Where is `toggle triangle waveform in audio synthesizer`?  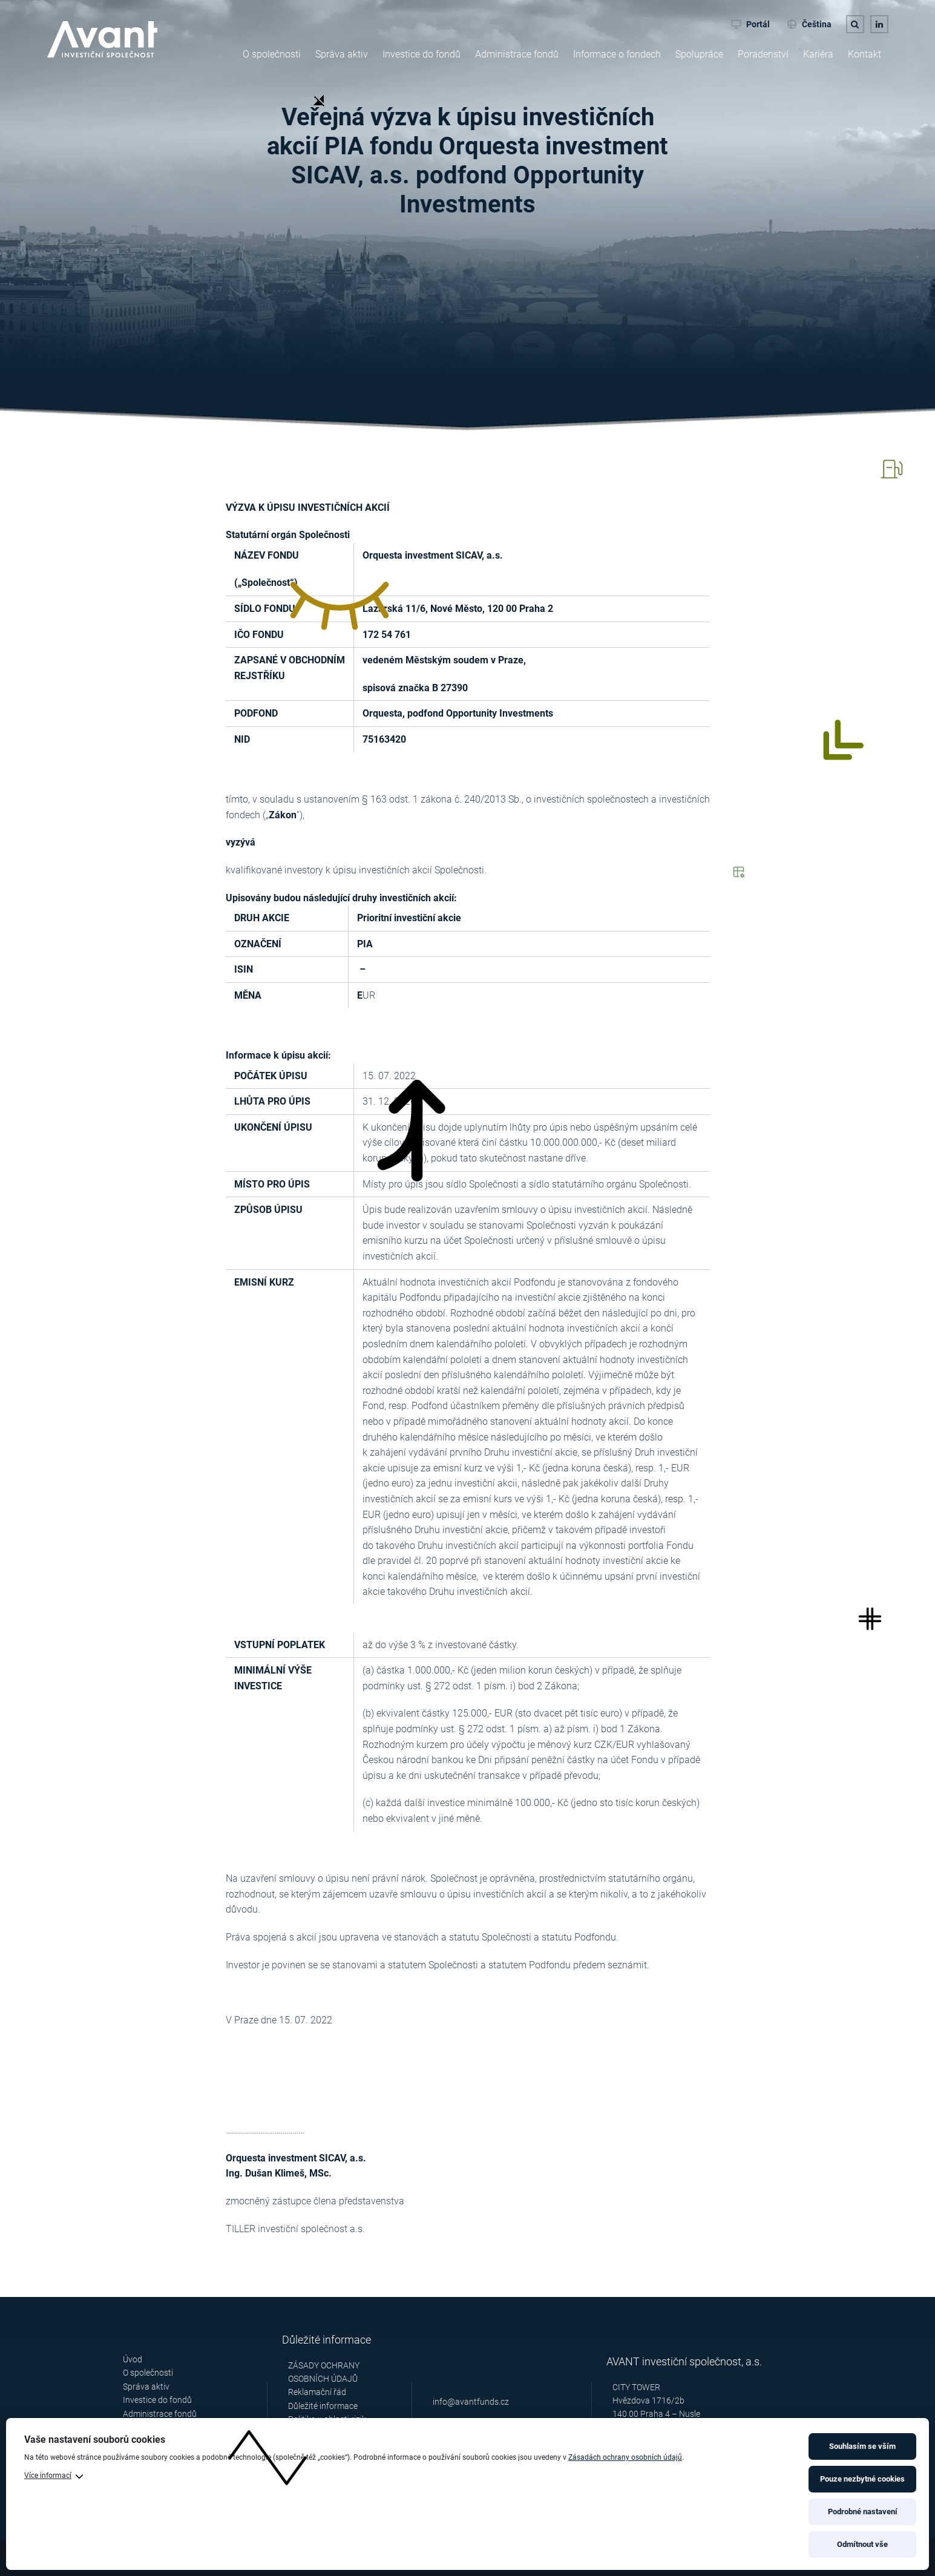 toggle triangle waveform in audio synthesizer is located at coordinates (267, 2457).